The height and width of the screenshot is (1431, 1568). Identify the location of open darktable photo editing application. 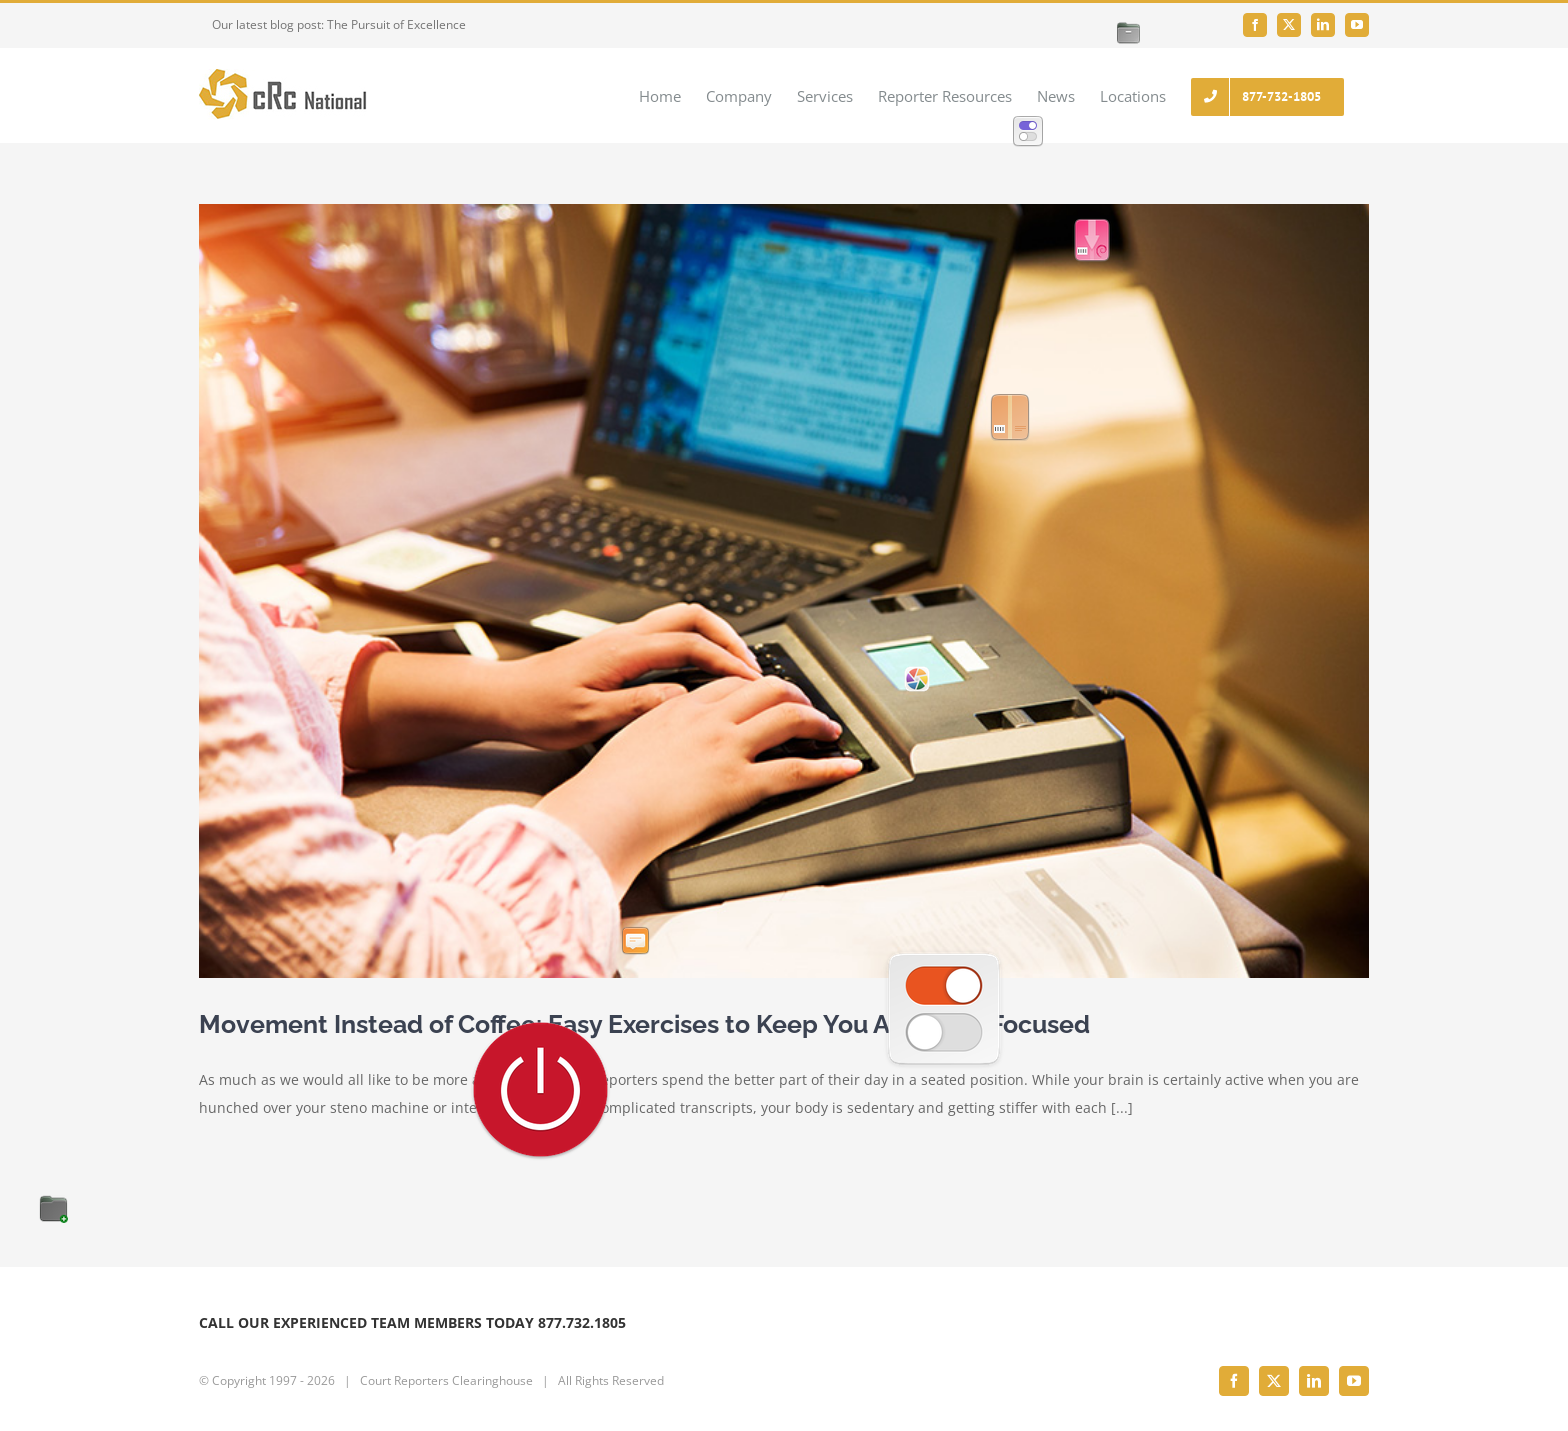
(917, 679).